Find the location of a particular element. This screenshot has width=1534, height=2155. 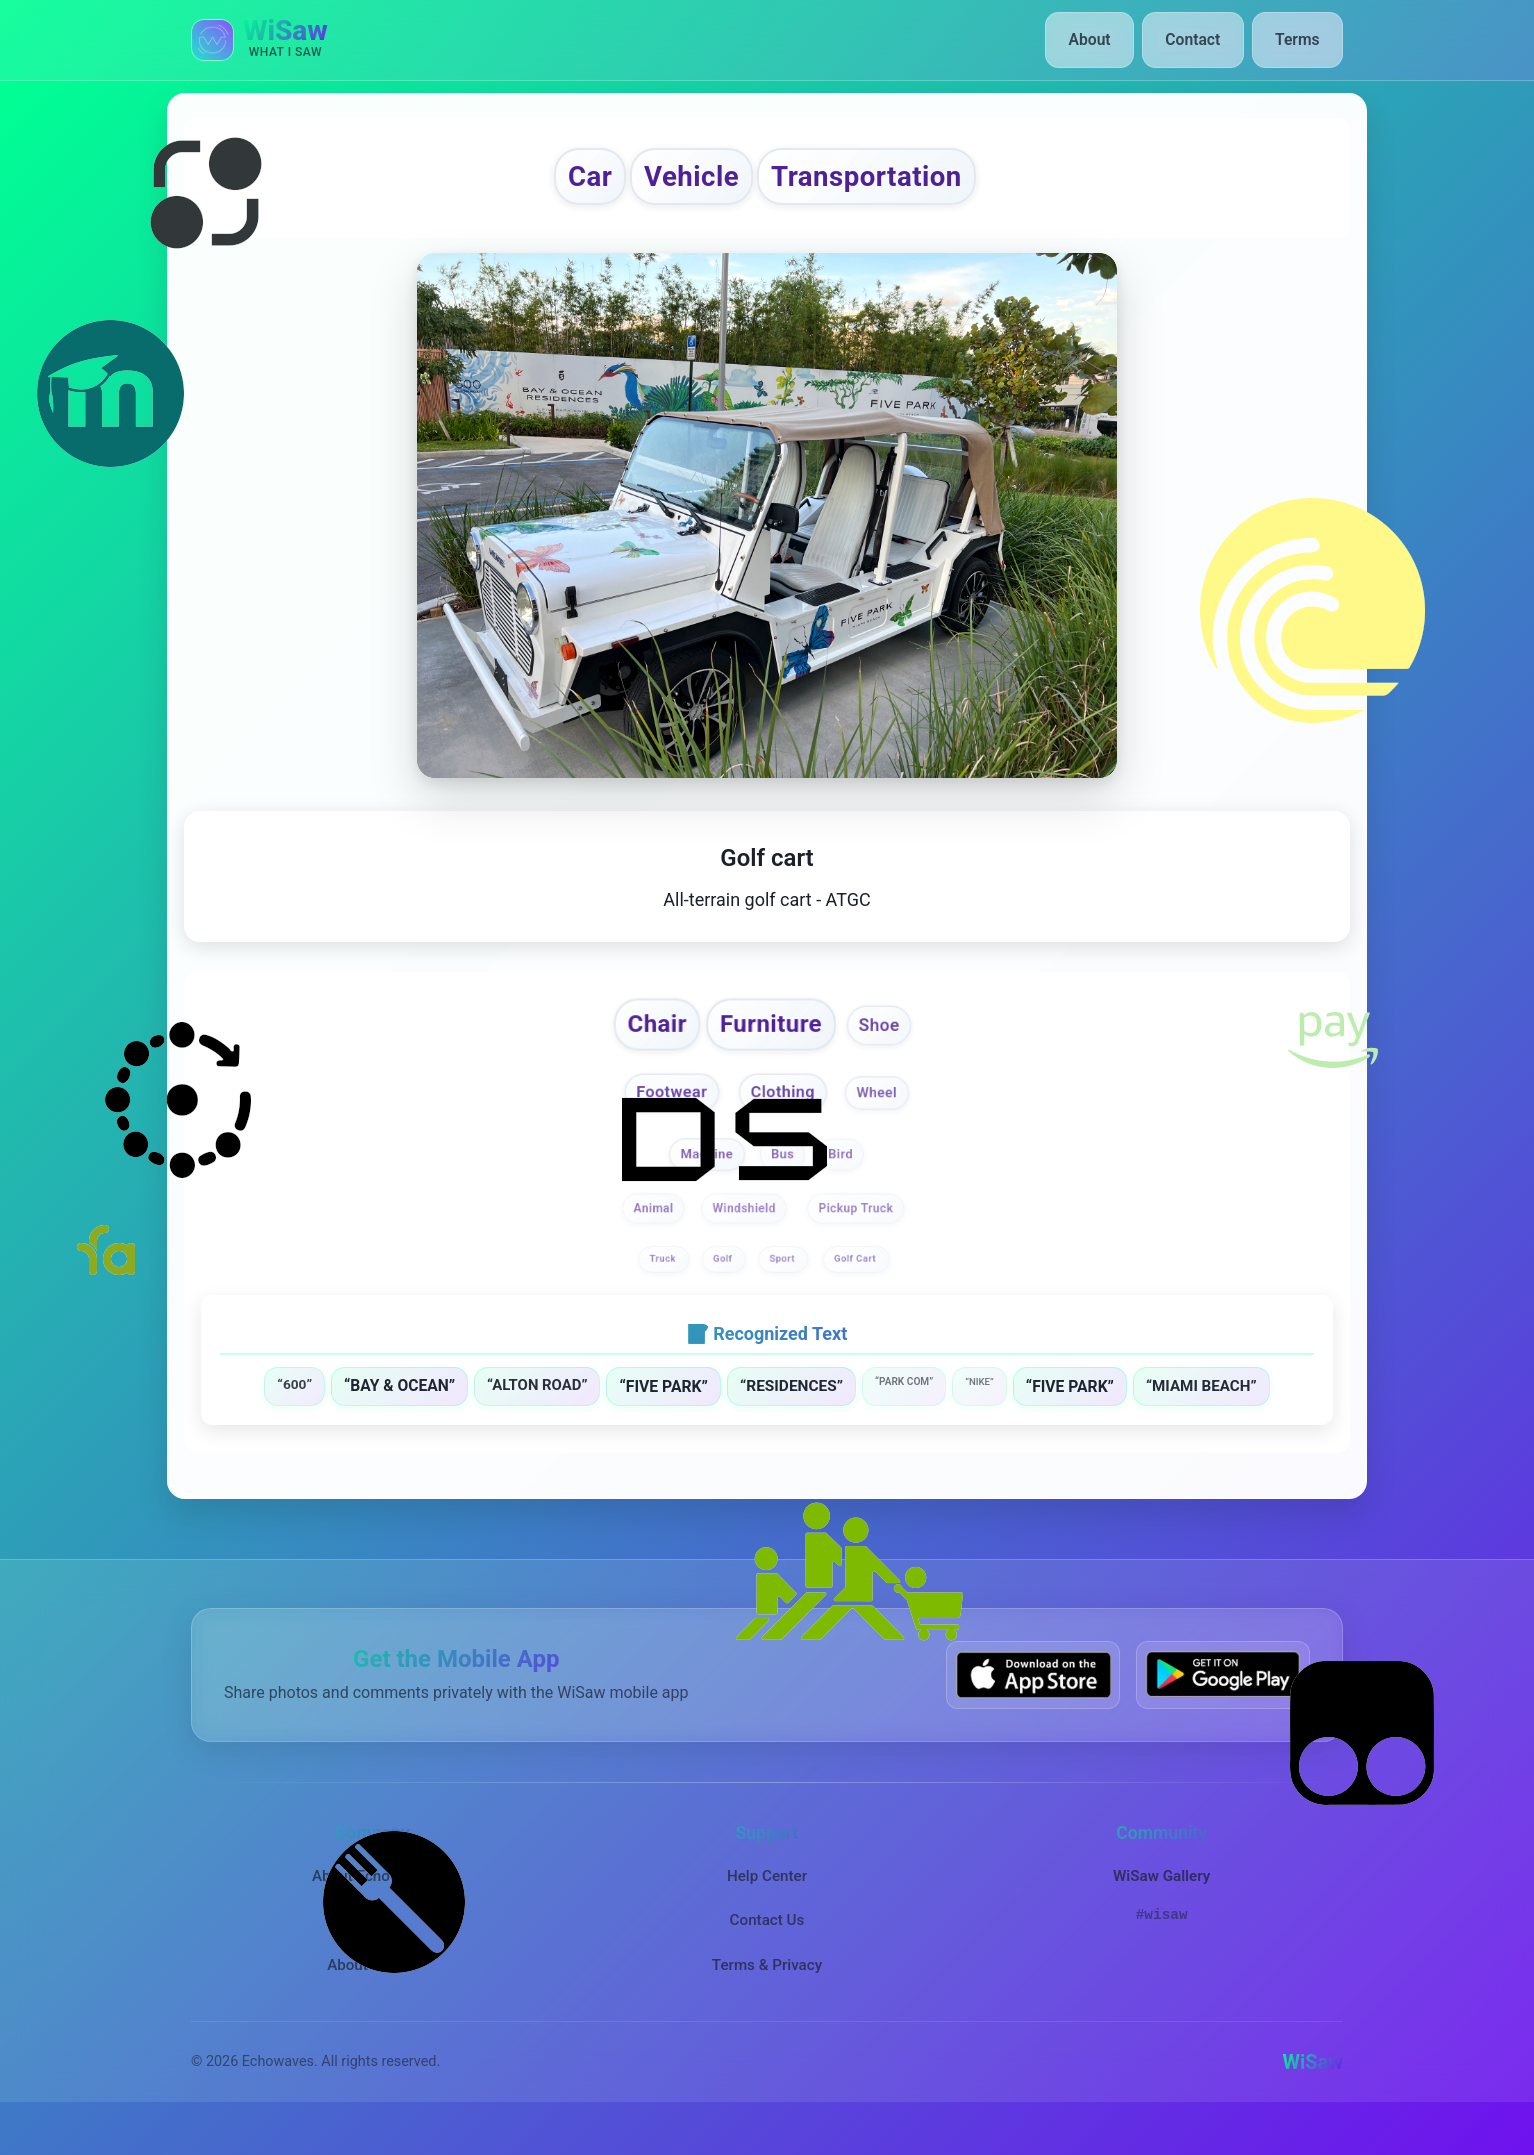

open the fing network scanner app is located at coordinates (178, 1100).